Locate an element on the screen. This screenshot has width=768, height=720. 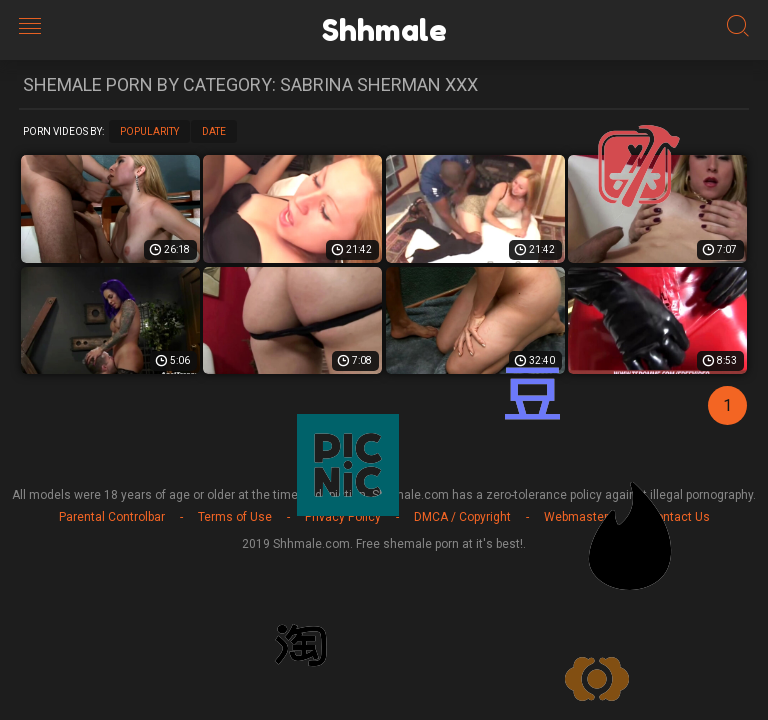
open xcode development environment is located at coordinates (639, 166).